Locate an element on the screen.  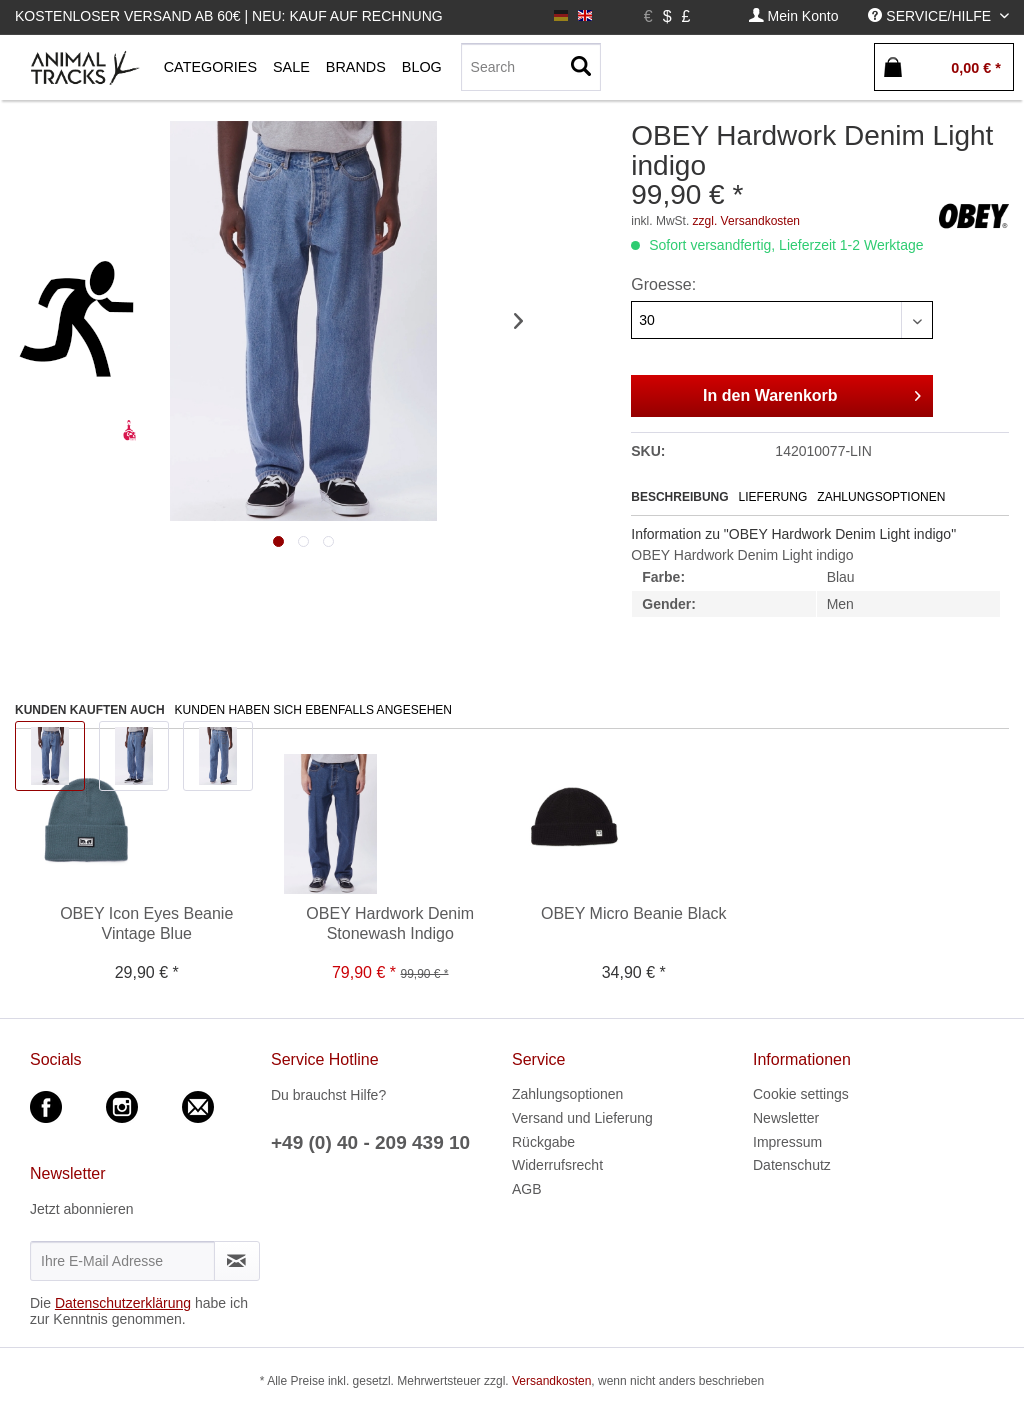
access dark or horror-themed game settings is located at coordinates (129, 430).